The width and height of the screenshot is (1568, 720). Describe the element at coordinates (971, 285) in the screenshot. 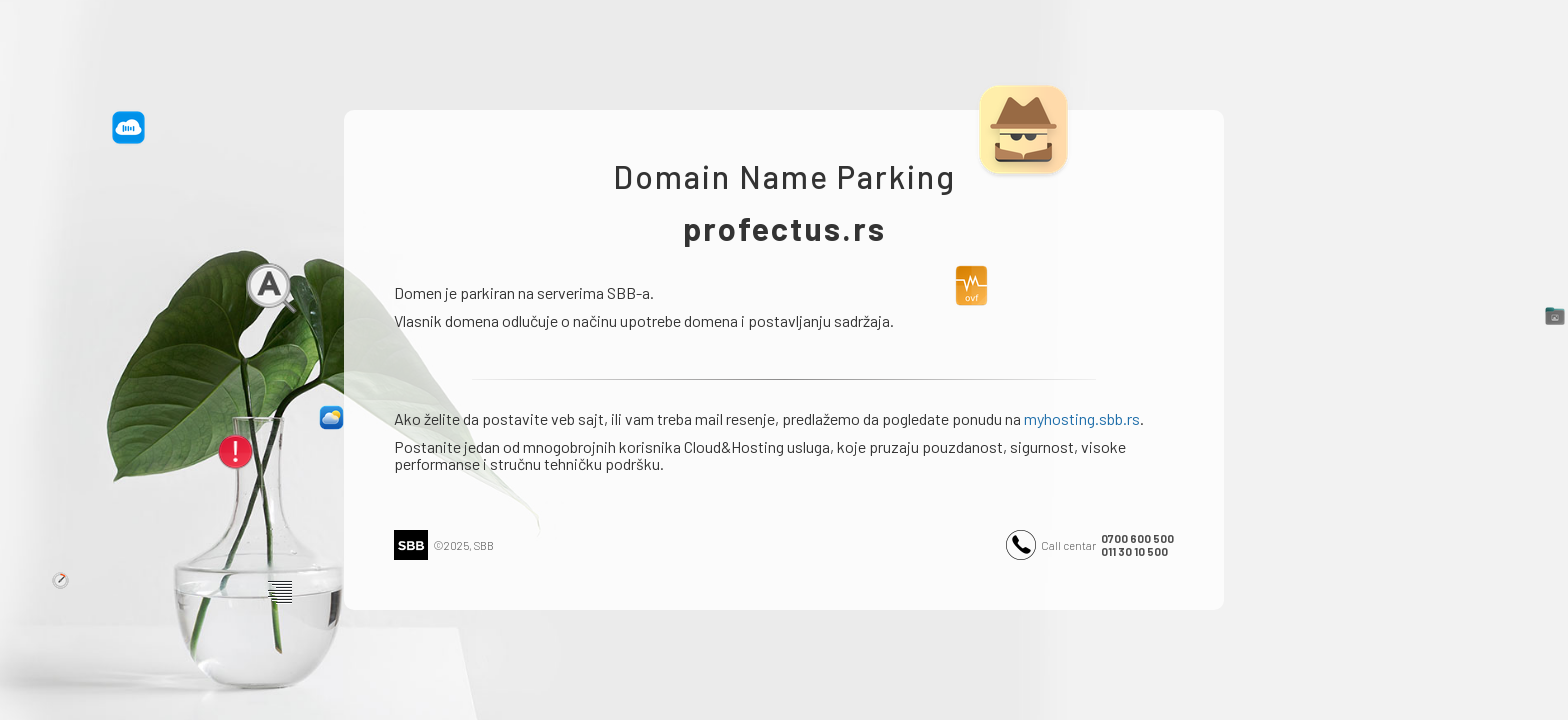

I see `virtualbox open virtualization format file` at that location.